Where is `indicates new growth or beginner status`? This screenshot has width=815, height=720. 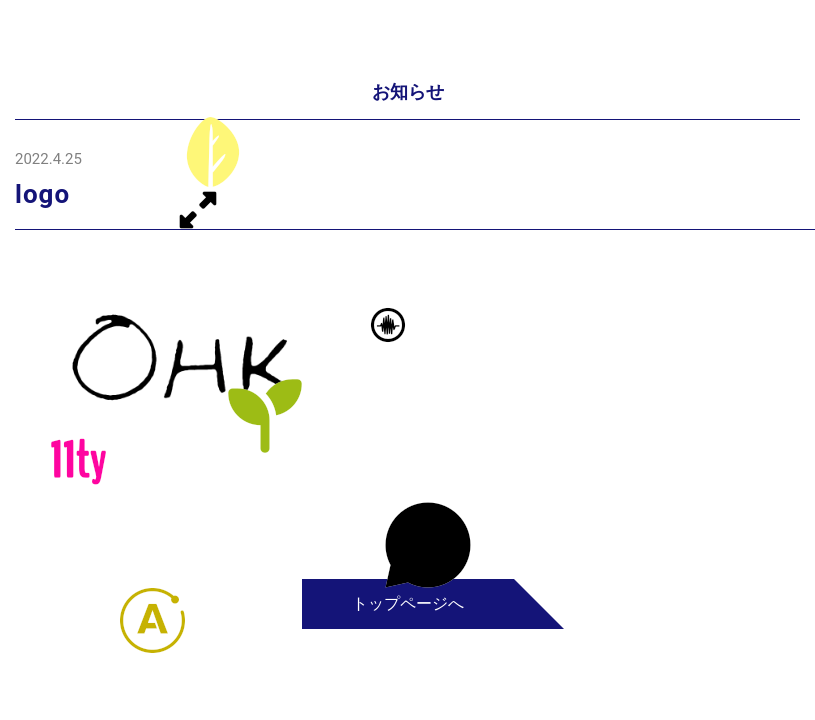 indicates new growth or beginner status is located at coordinates (265, 416).